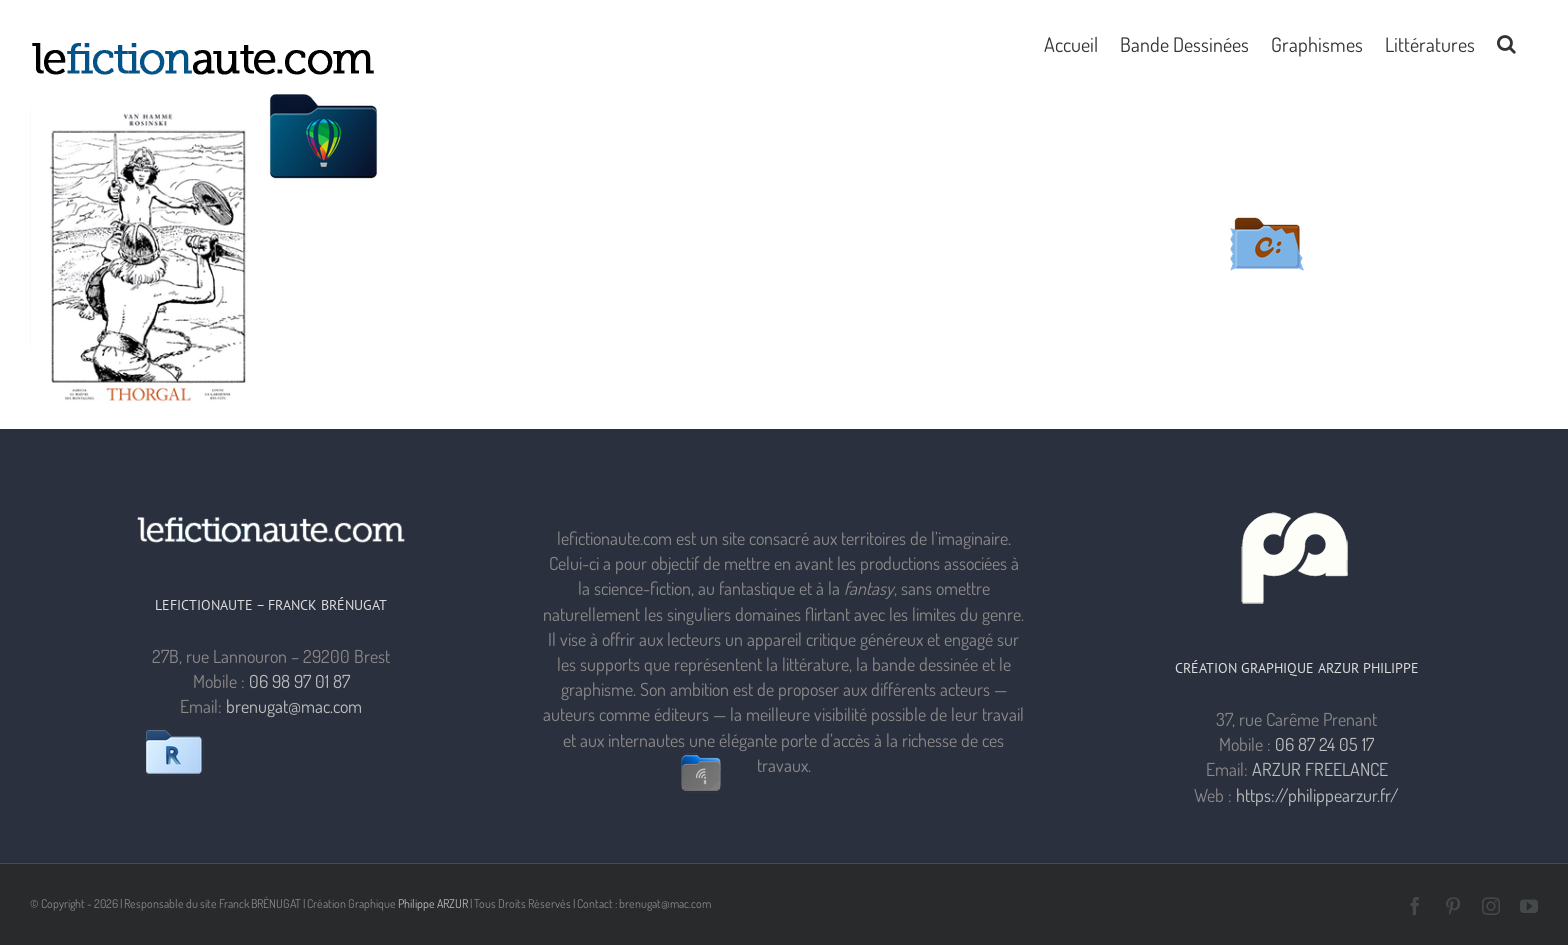  What do you see at coordinates (1267, 245) in the screenshot?
I see `folder containing chocolatey package manager files` at bounding box center [1267, 245].